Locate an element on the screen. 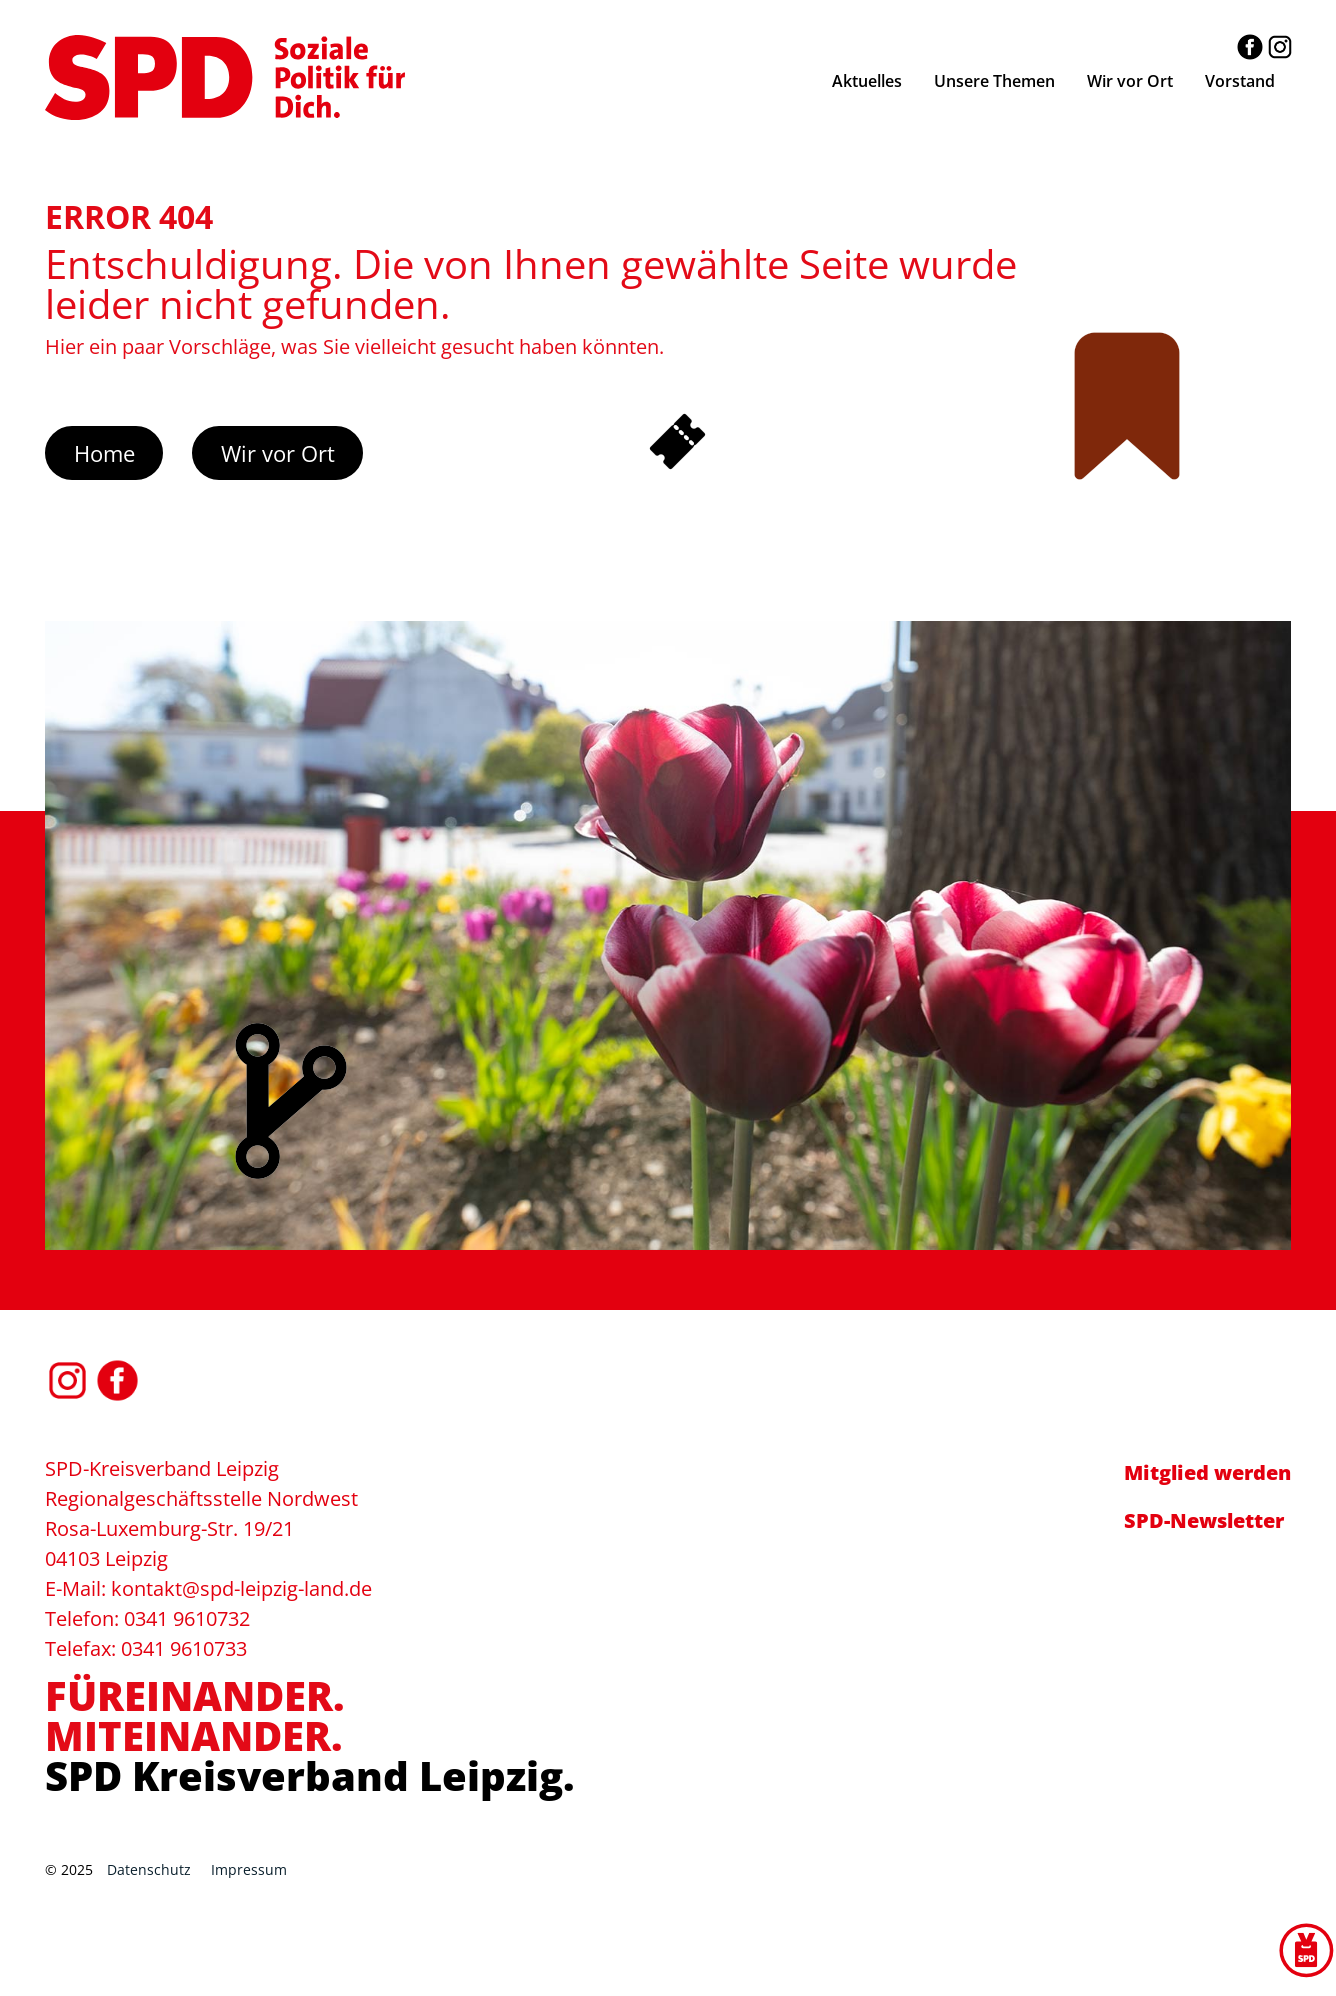  save this item for later is located at coordinates (1127, 406).